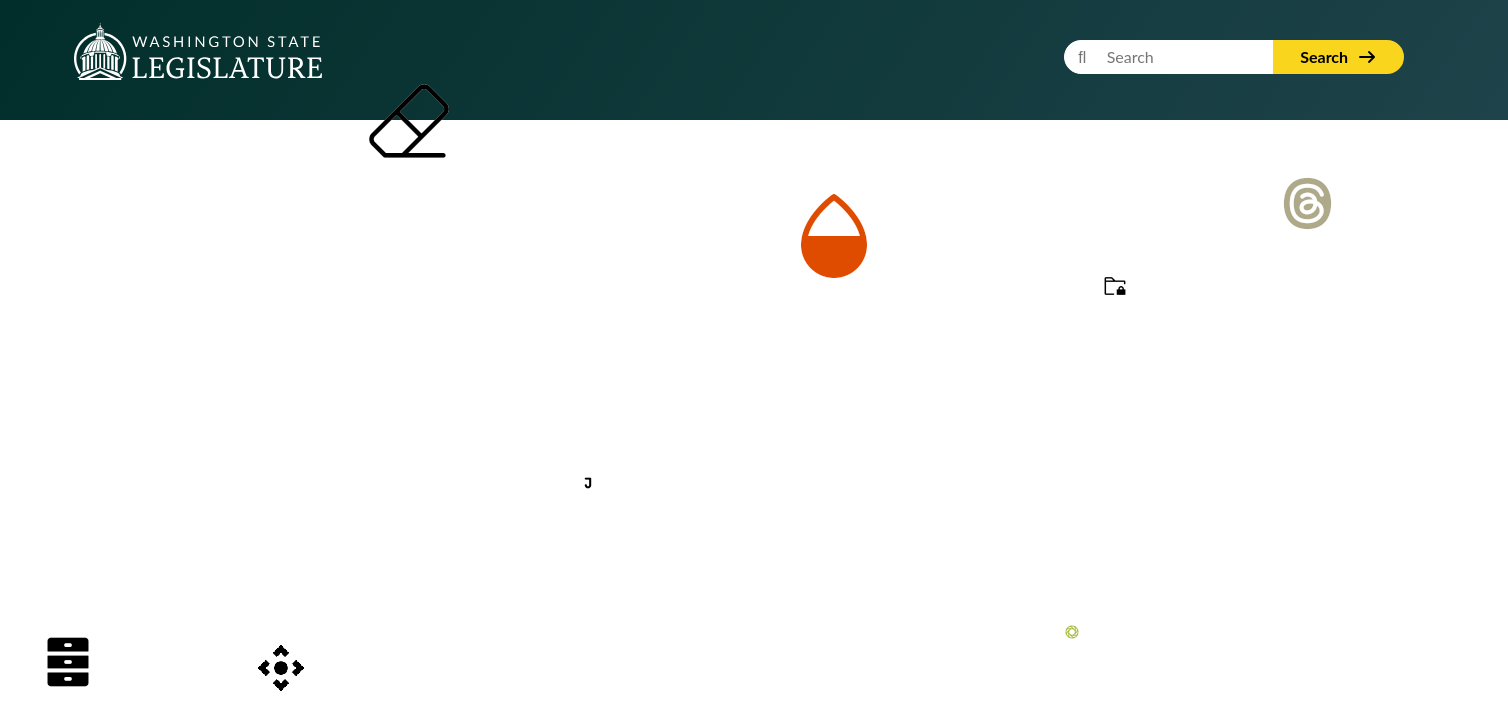  Describe the element at coordinates (68, 662) in the screenshot. I see `browse furniture or home decor items` at that location.